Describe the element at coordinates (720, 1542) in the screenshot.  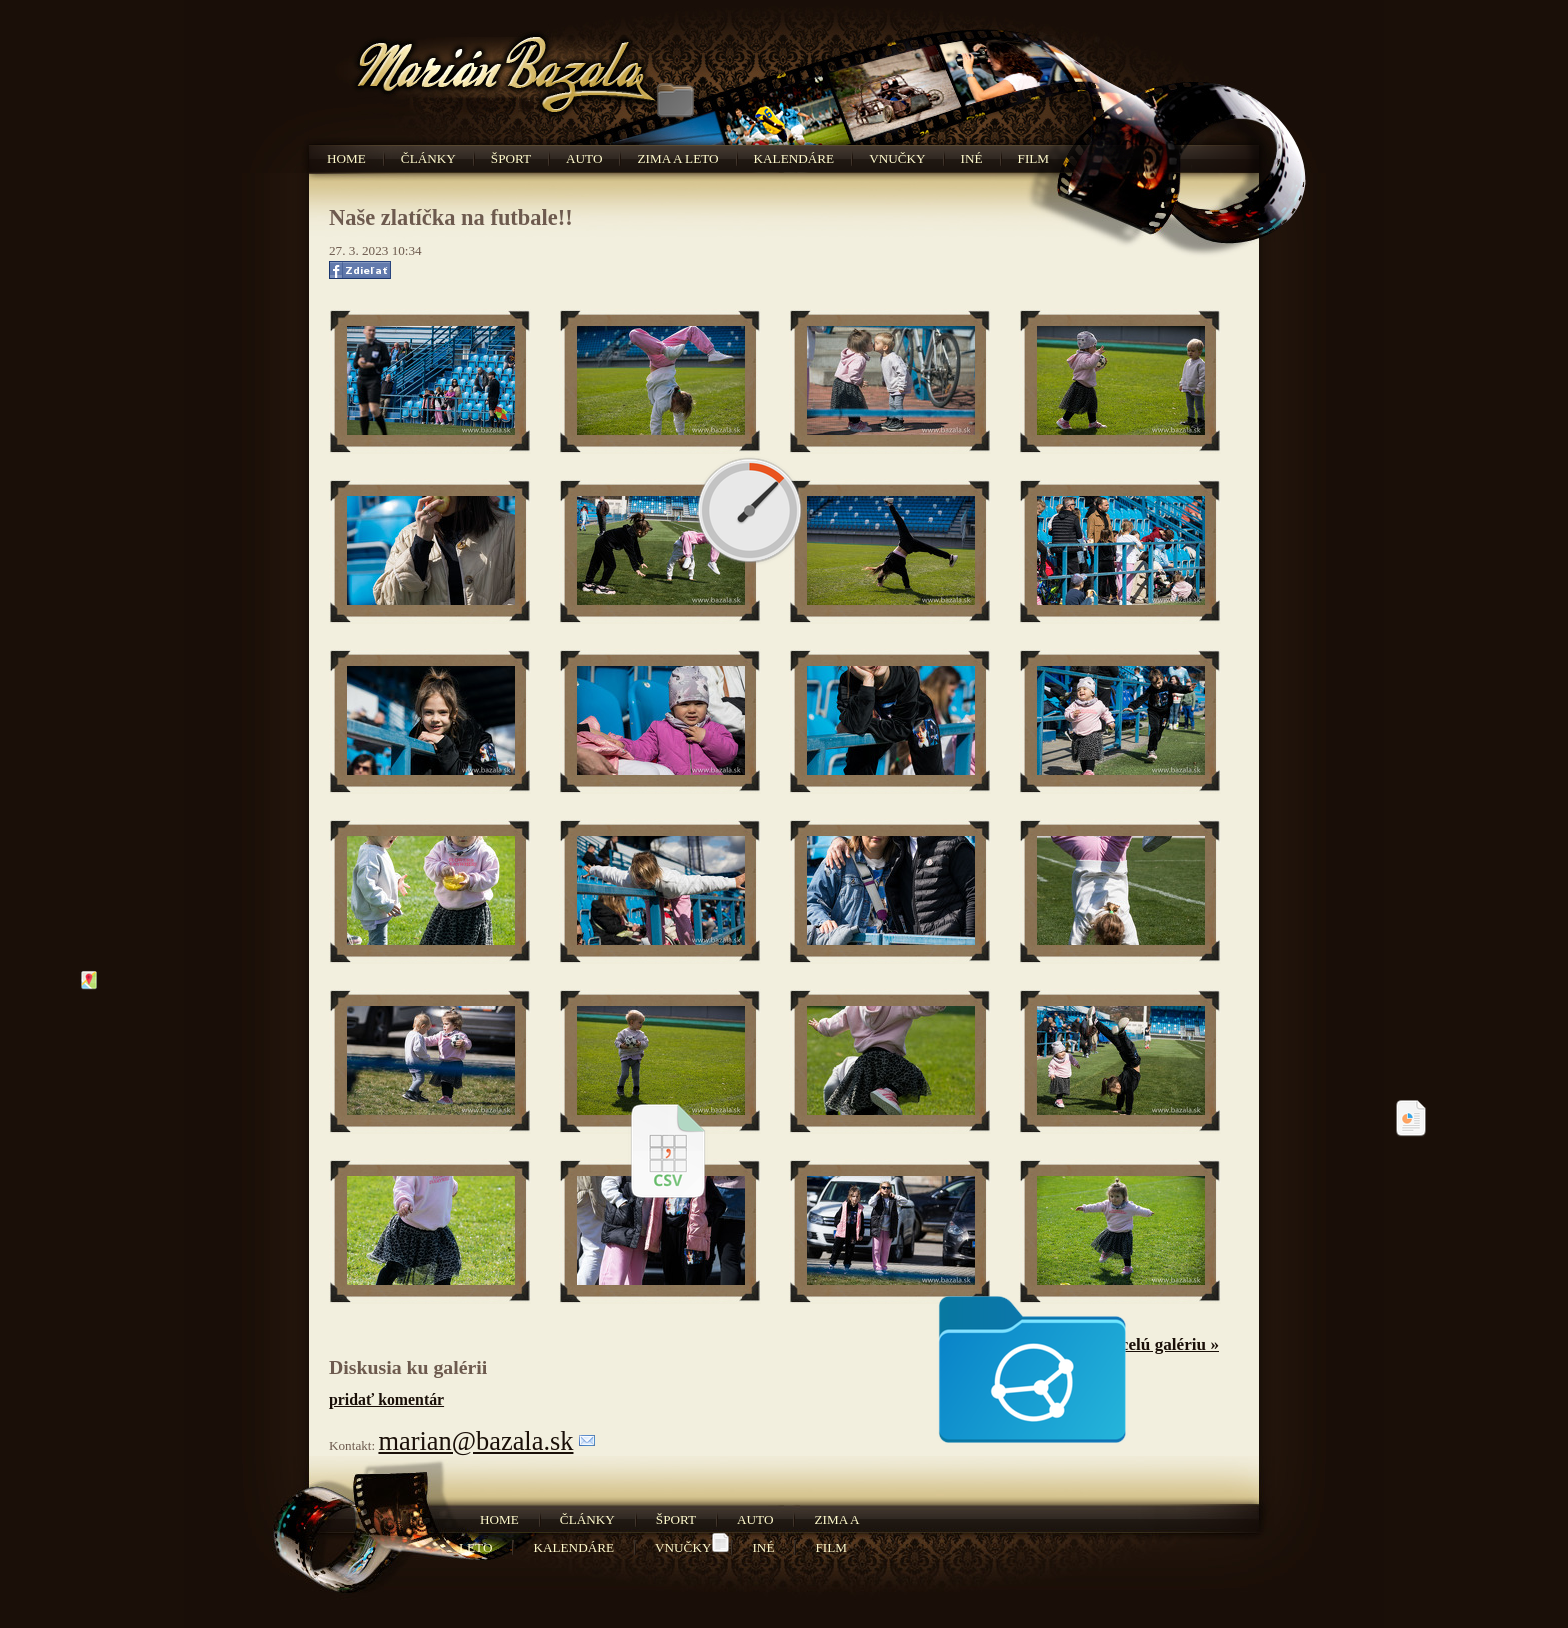
I see `open a text document` at that location.